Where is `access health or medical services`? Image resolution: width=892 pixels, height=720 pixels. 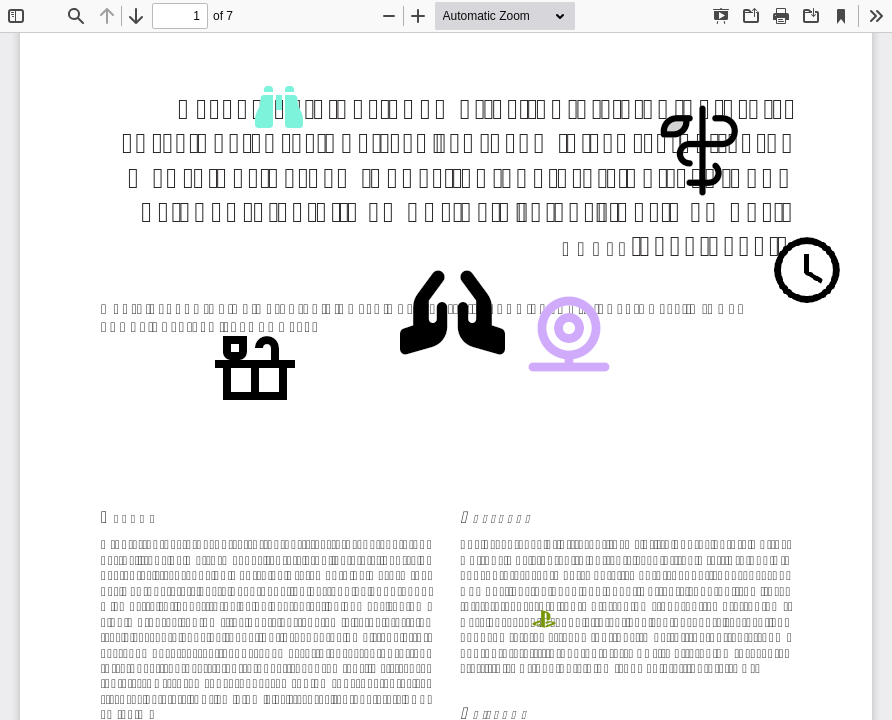 access health or medical services is located at coordinates (702, 150).